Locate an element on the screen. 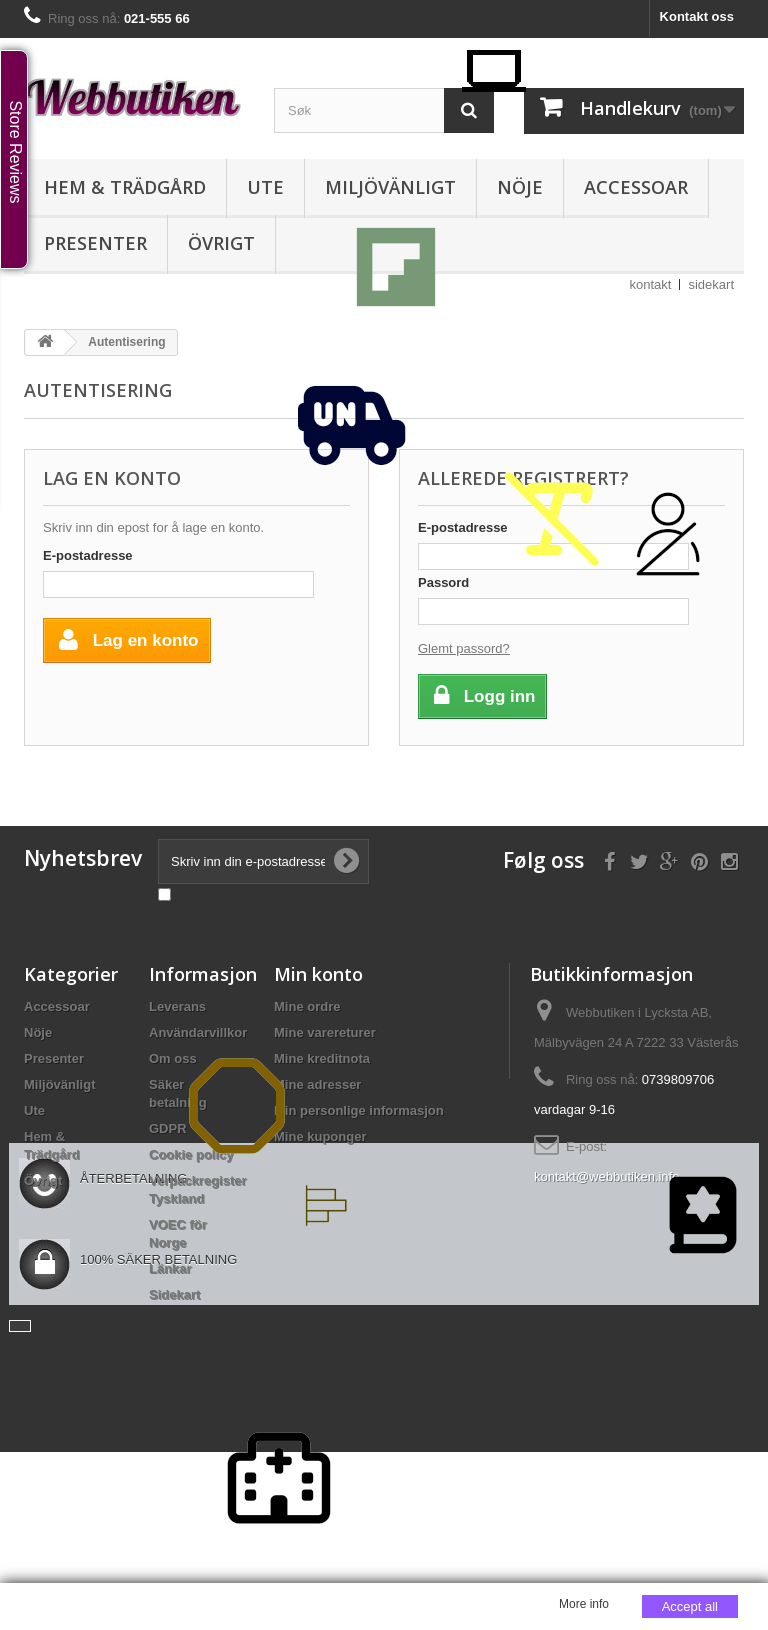 This screenshot has width=768, height=1630. indicates united nations humanitarian aid delivery is located at coordinates (354, 425).